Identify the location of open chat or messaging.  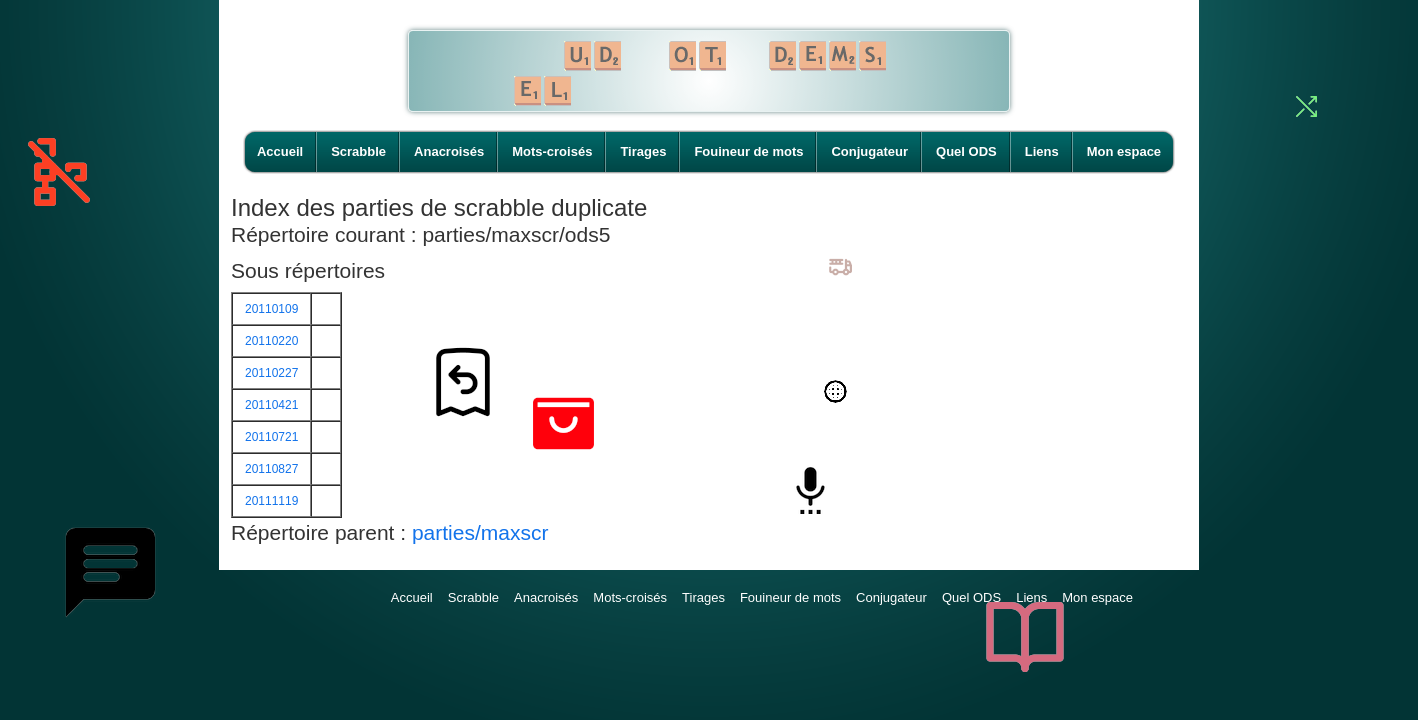
(110, 572).